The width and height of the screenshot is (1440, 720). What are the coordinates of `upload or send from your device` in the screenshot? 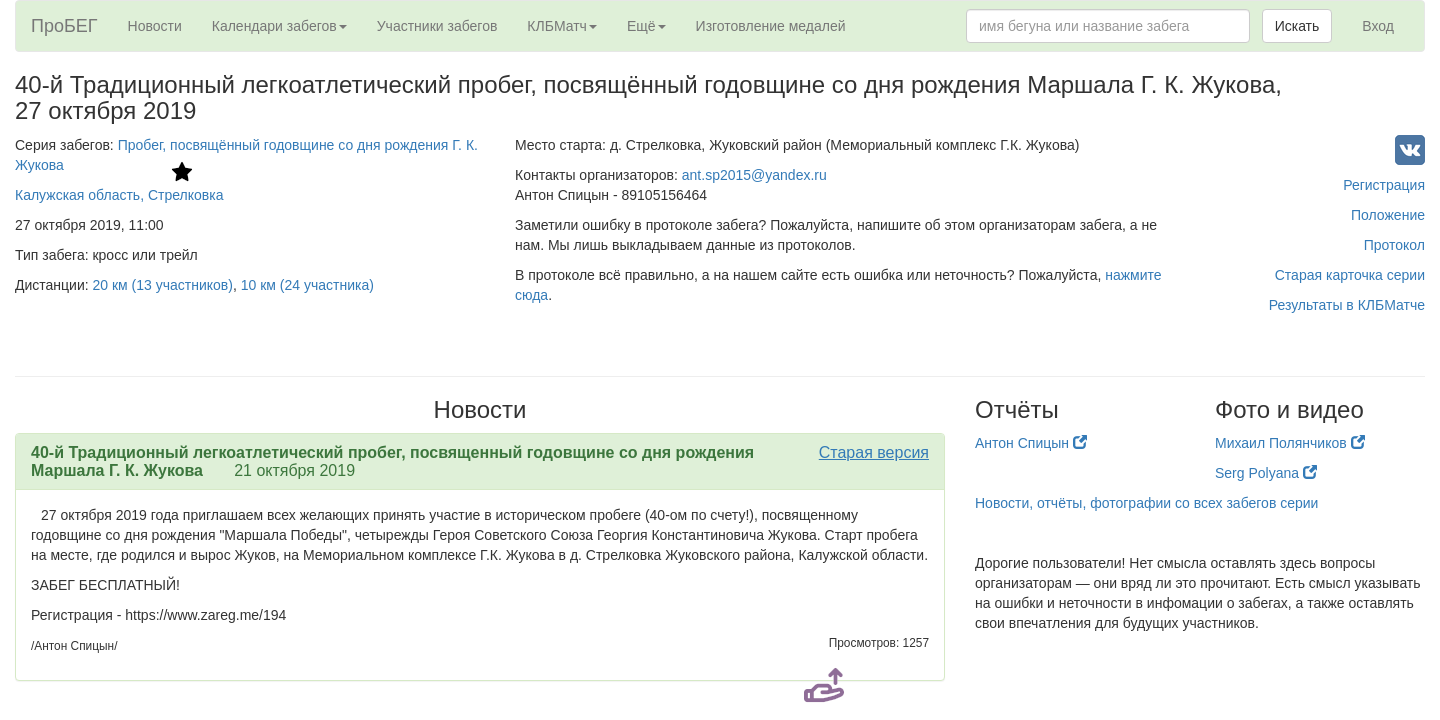 It's located at (825, 687).